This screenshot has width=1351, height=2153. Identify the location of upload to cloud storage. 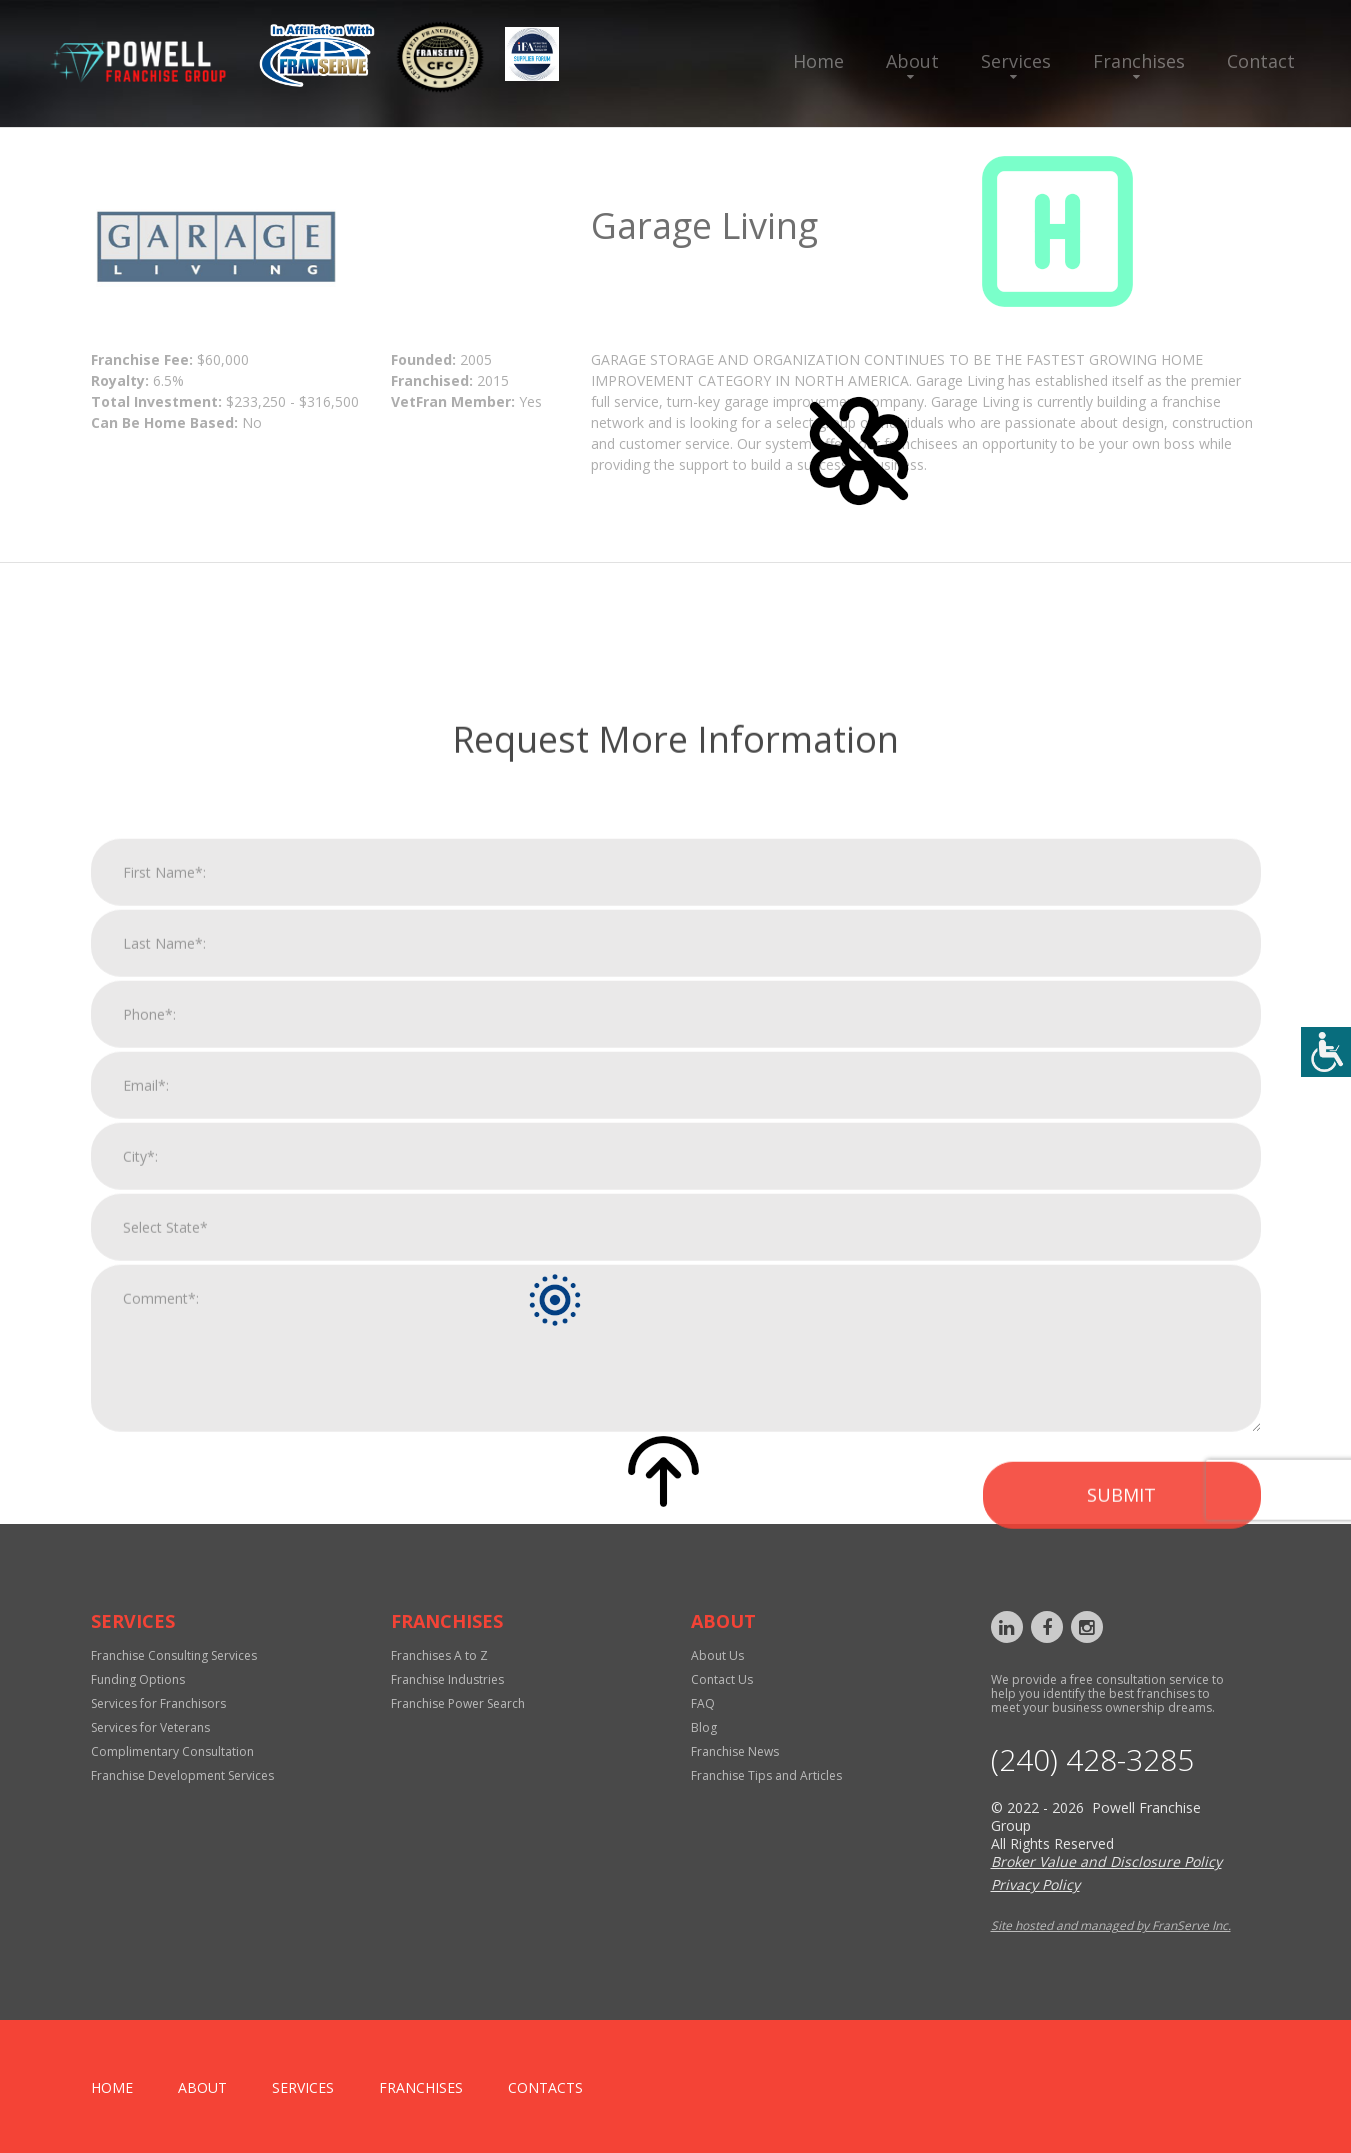
(663, 1471).